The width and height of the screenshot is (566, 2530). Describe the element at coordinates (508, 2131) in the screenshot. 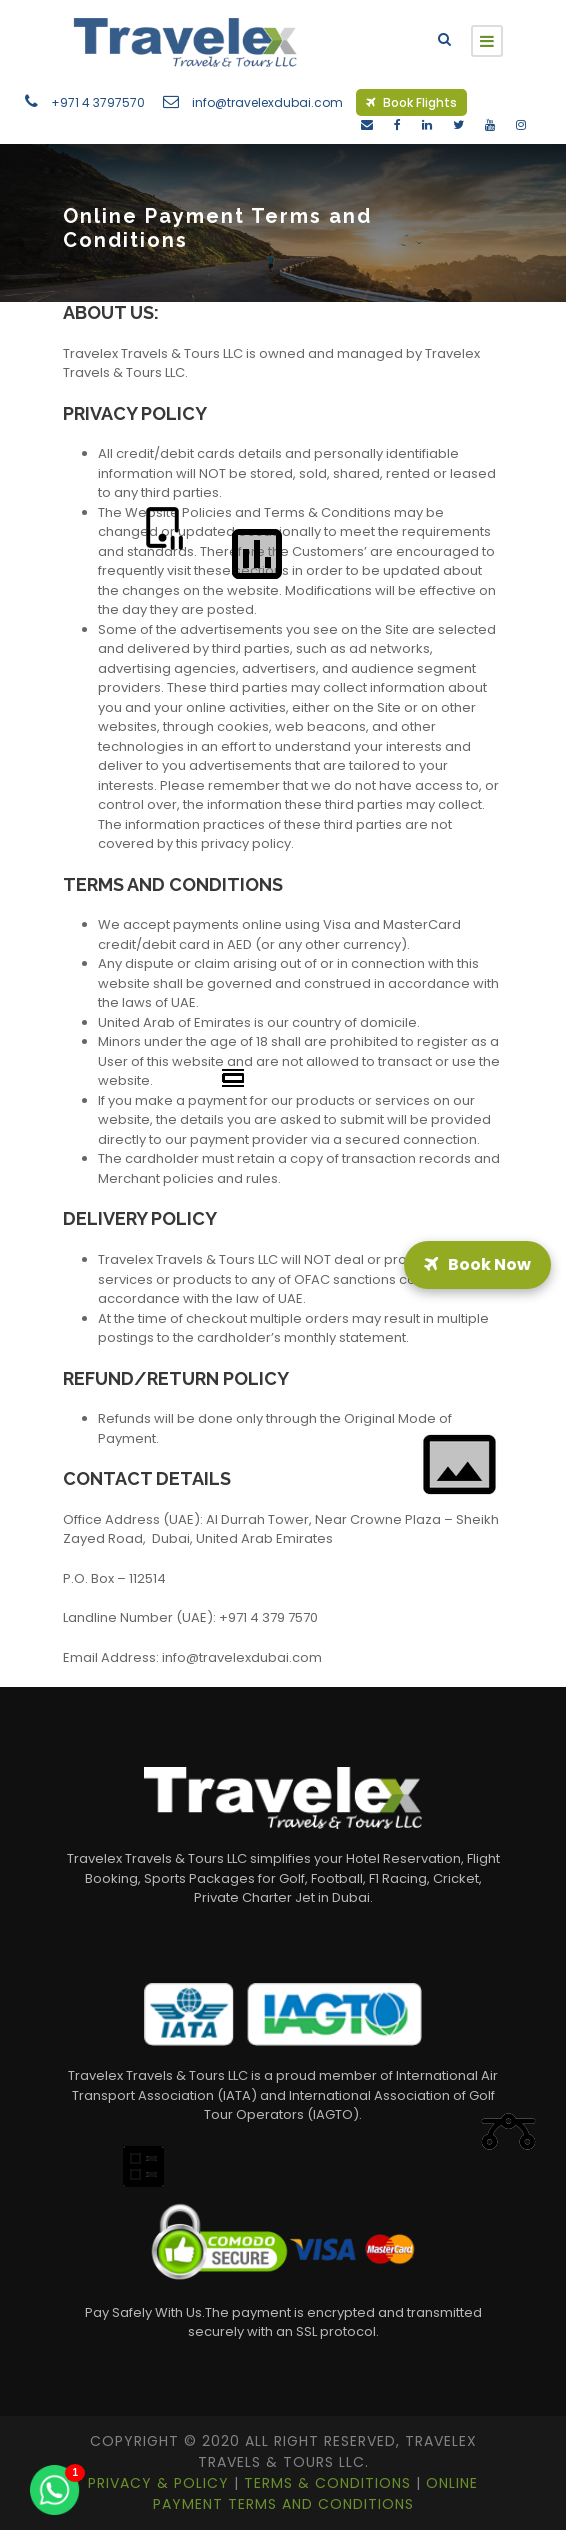

I see `edit vector path or bezier curve` at that location.